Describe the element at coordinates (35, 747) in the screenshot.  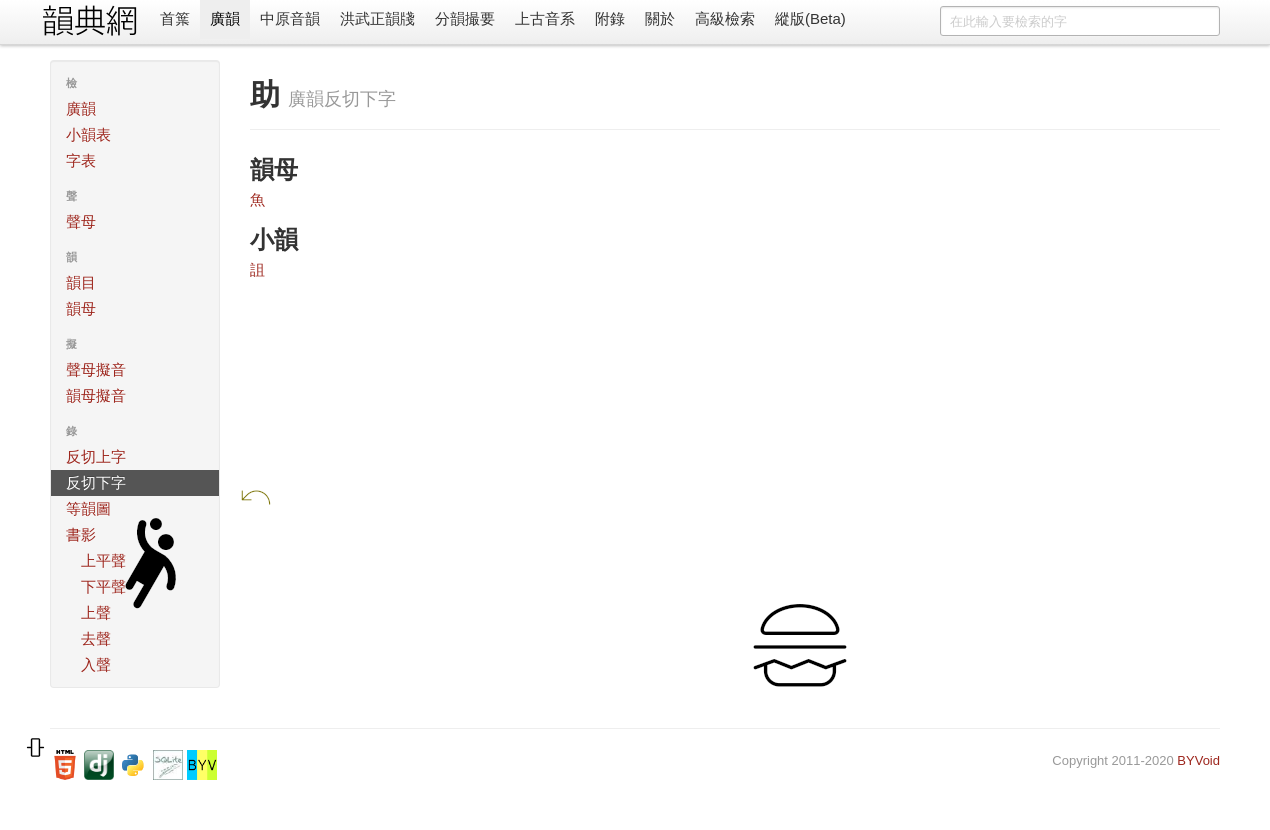
I see `align object to vertical center` at that location.